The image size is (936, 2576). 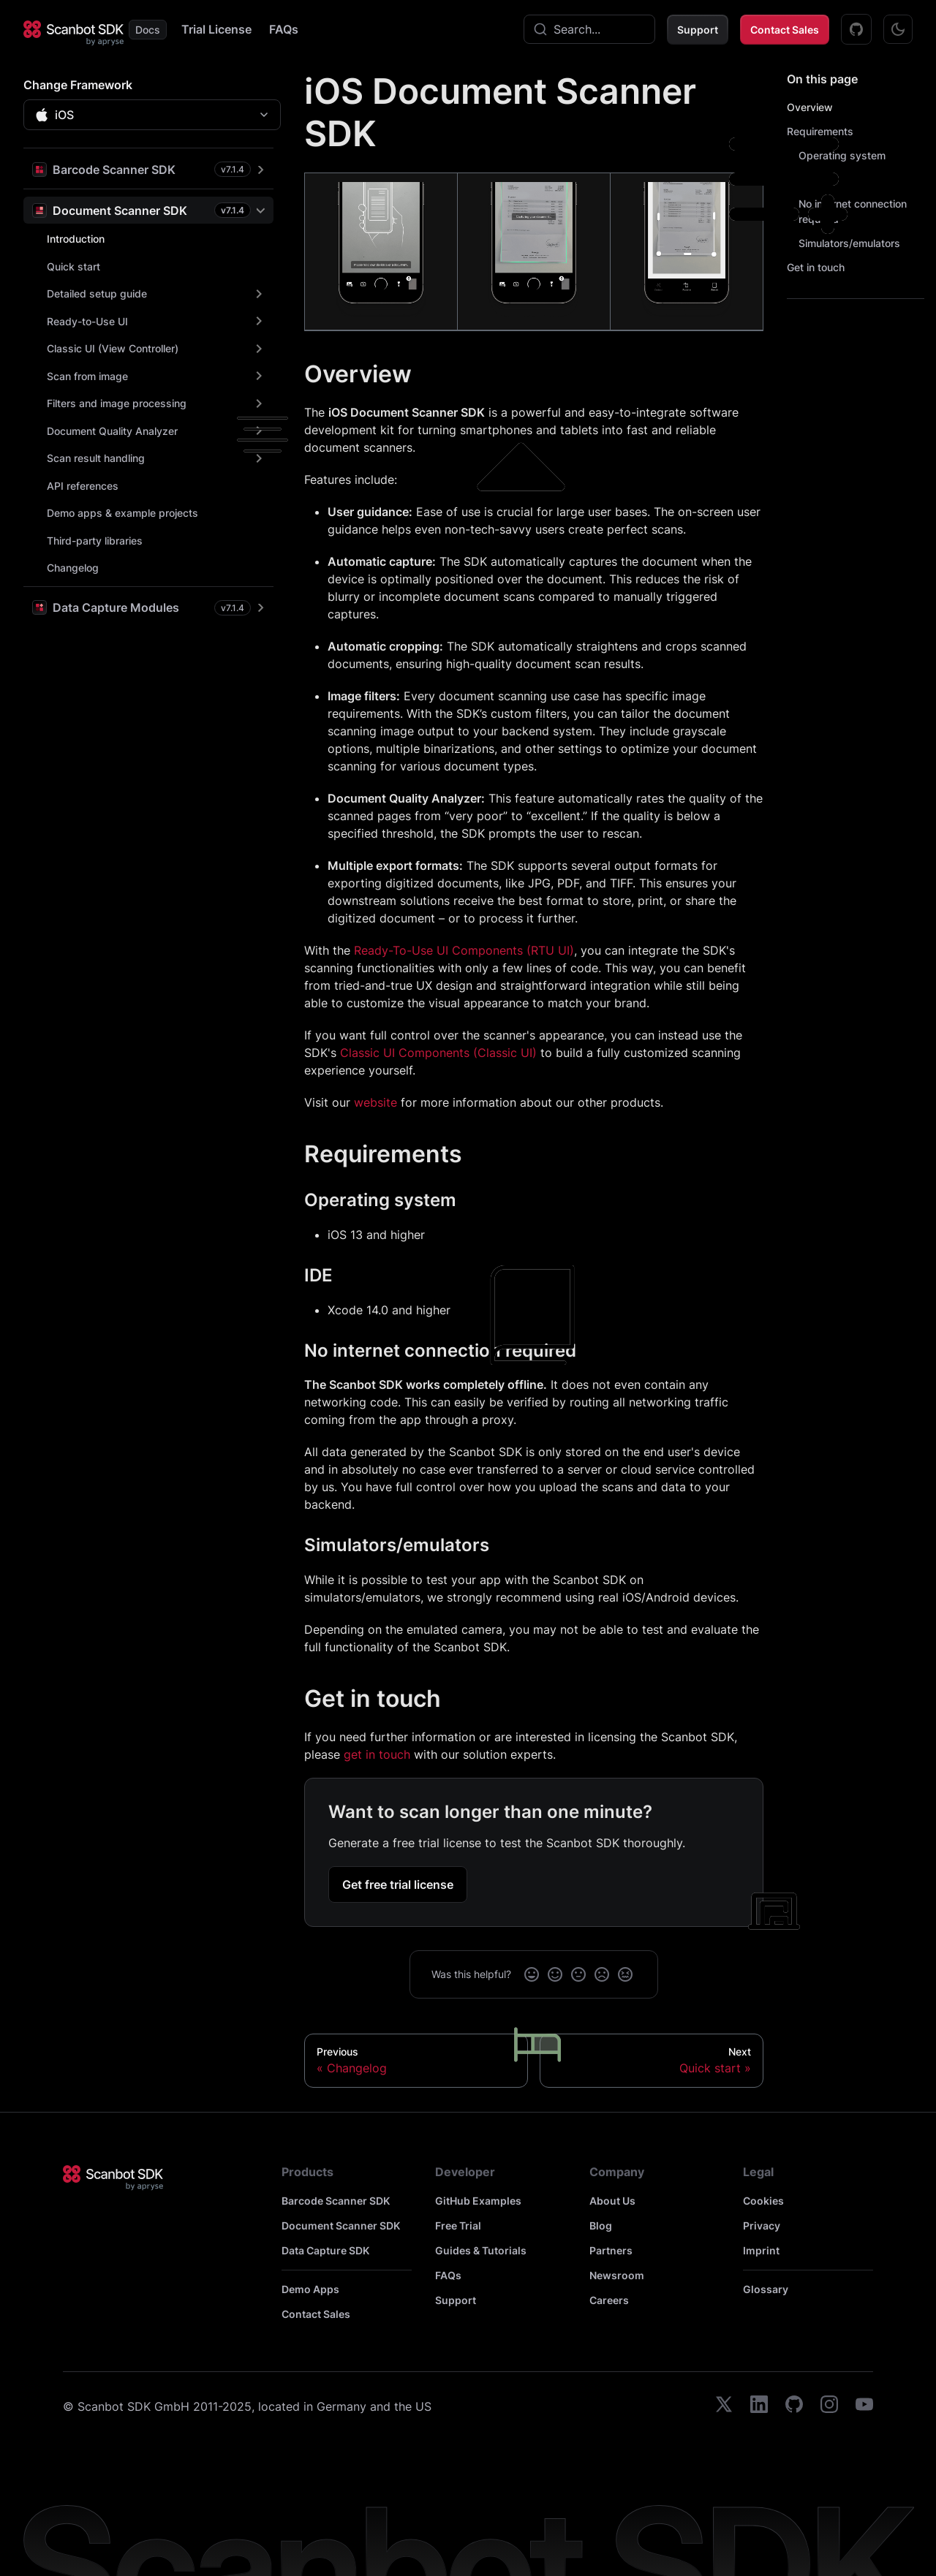 What do you see at coordinates (532, 1315) in the screenshot?
I see `open a book or reading view` at bounding box center [532, 1315].